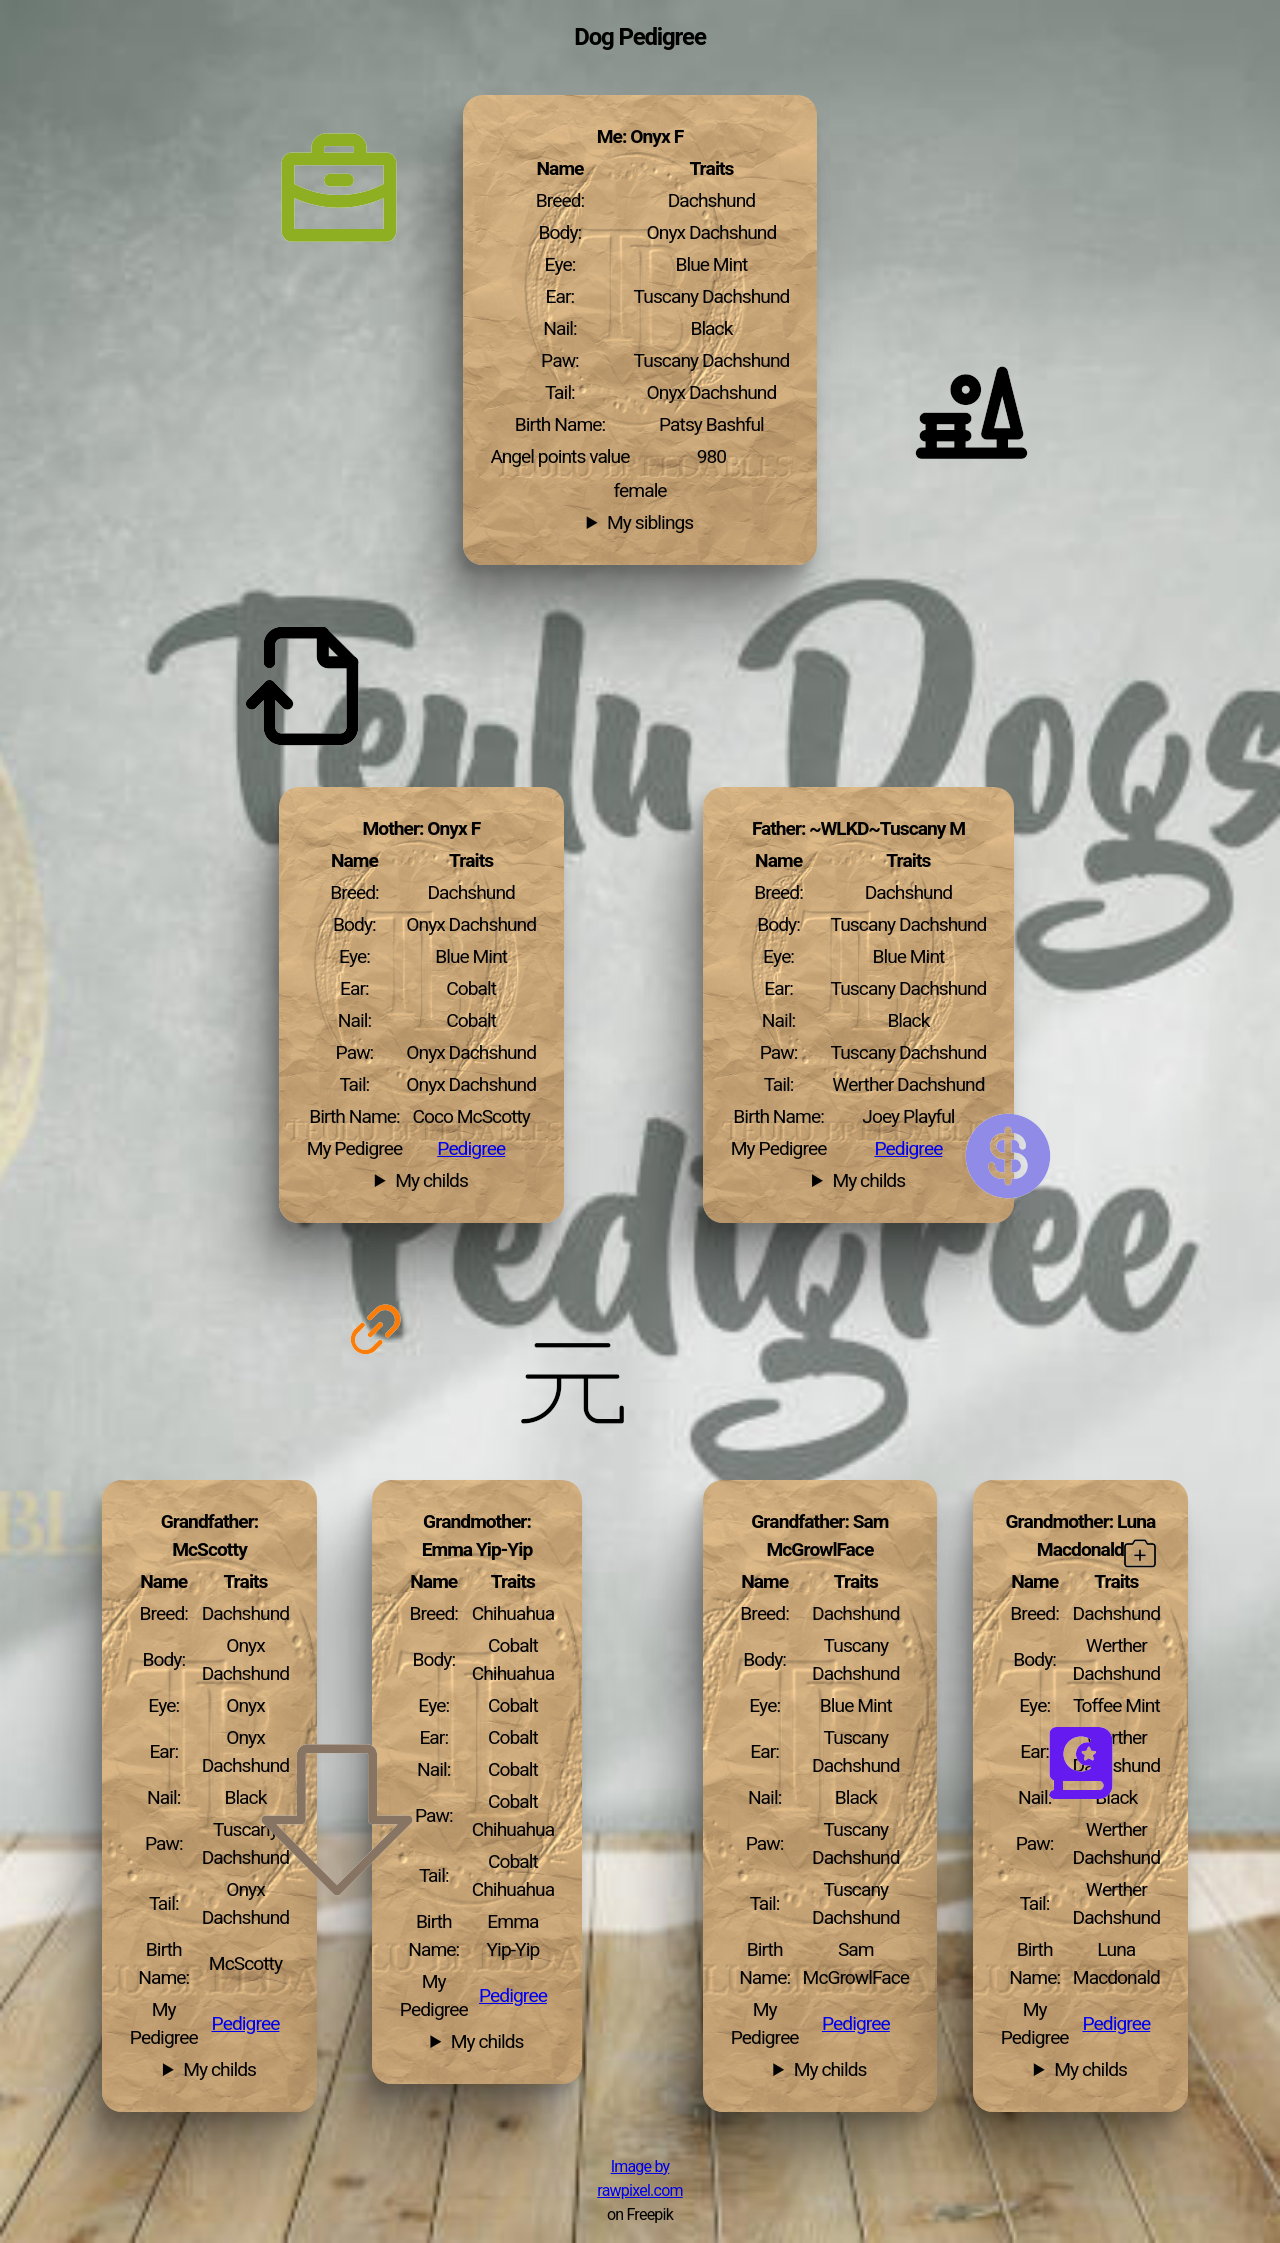  I want to click on download a file or content, so click(337, 1814).